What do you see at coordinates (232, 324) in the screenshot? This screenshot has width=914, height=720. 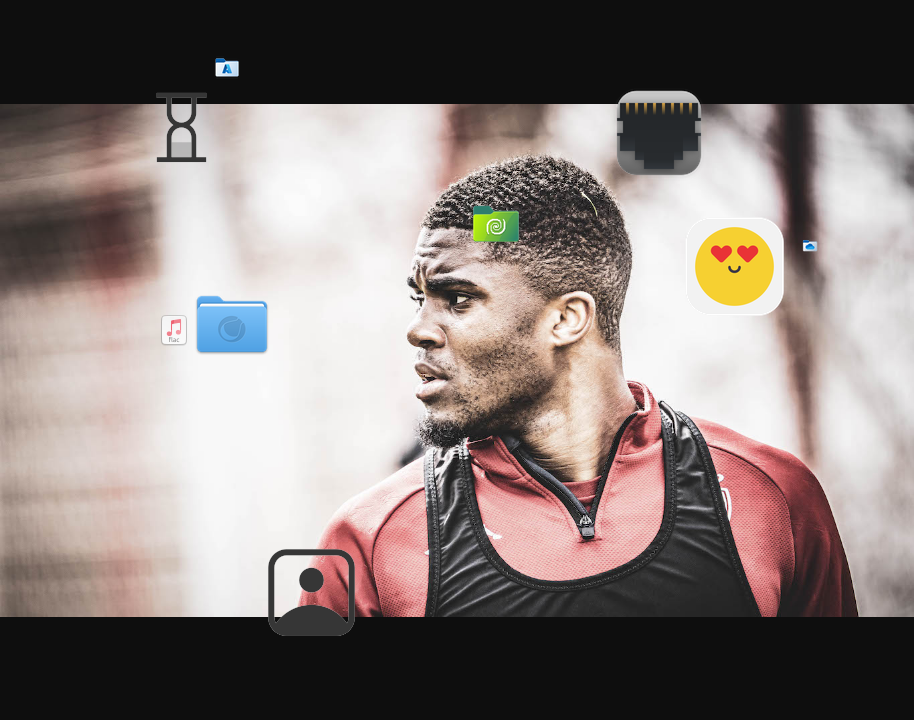 I see `open Maxon application folder` at bounding box center [232, 324].